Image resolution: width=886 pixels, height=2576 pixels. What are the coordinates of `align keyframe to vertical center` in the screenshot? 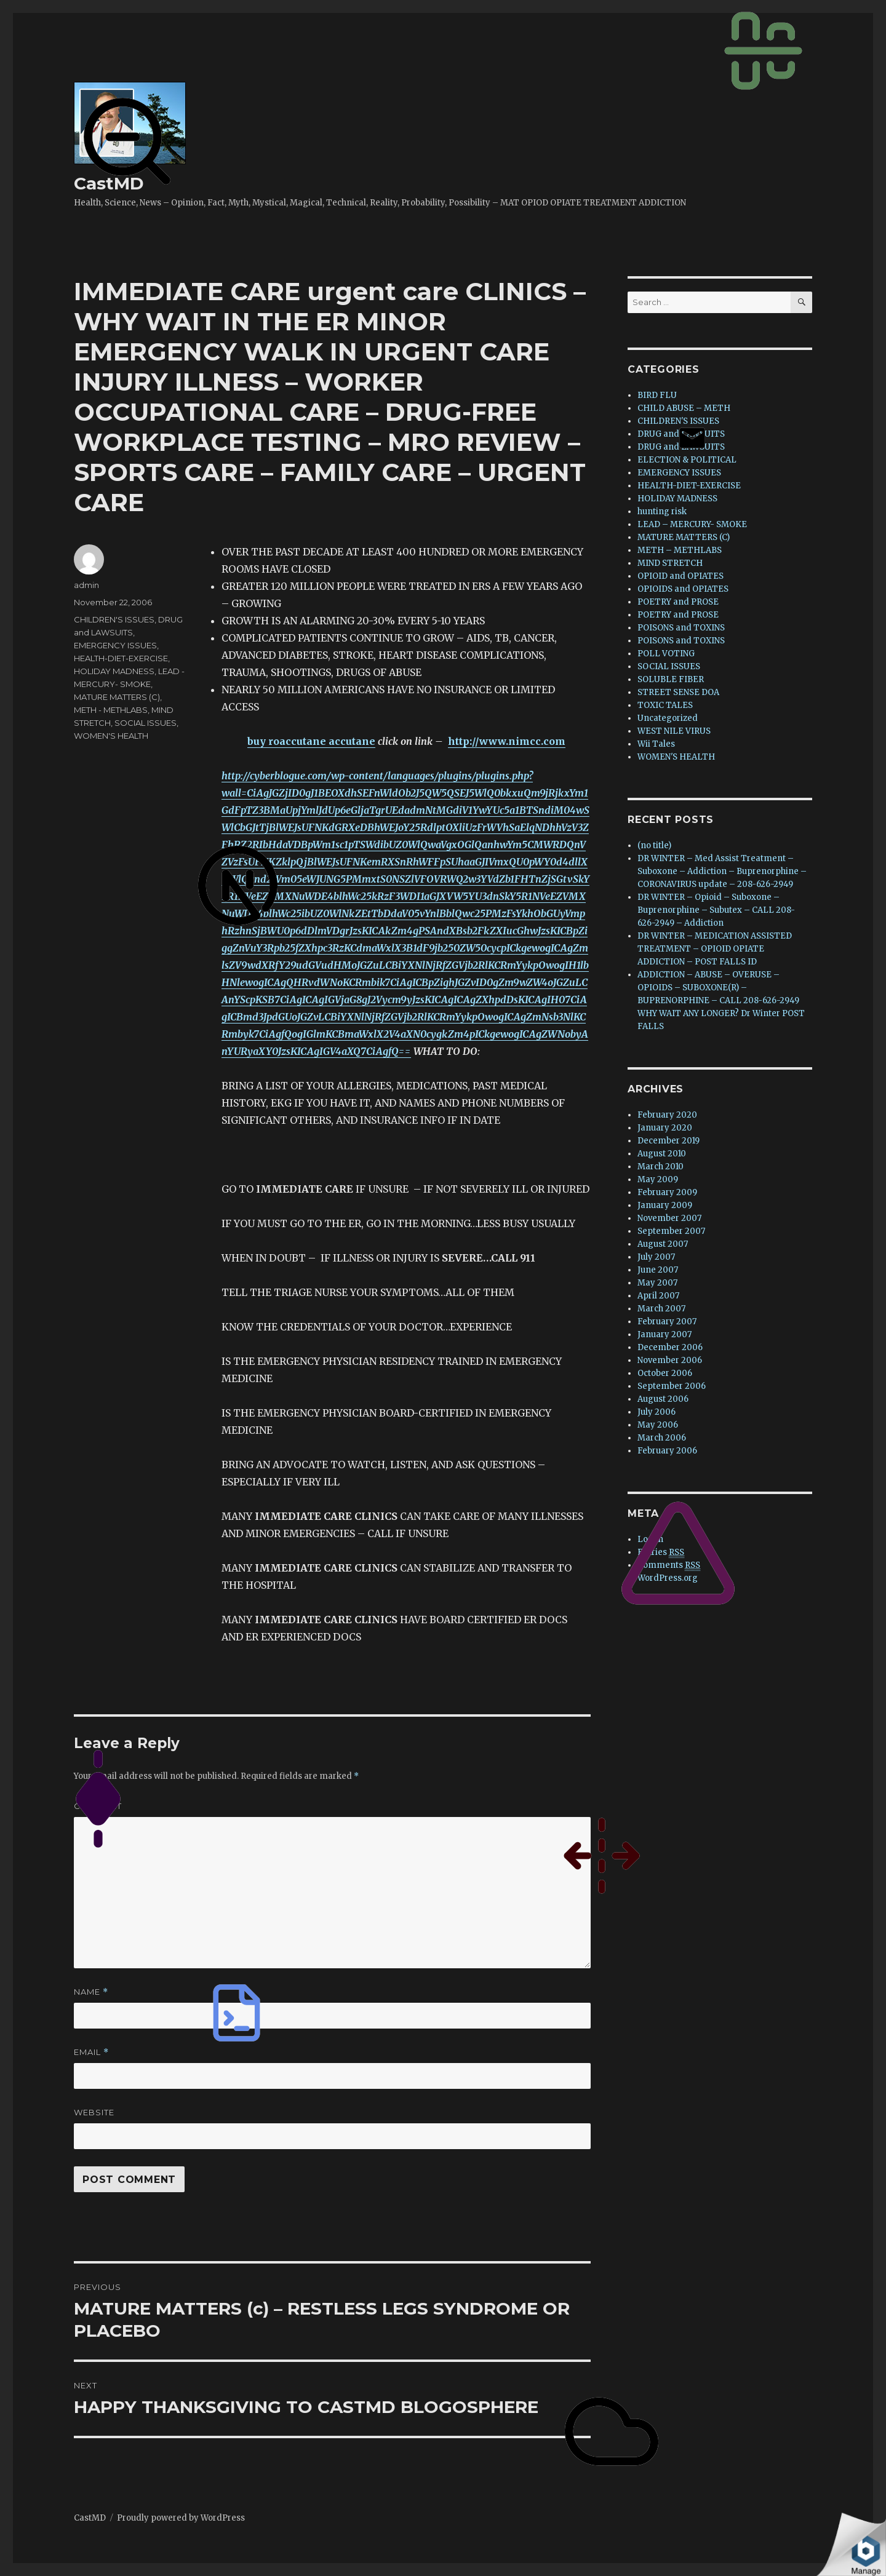 It's located at (98, 1799).